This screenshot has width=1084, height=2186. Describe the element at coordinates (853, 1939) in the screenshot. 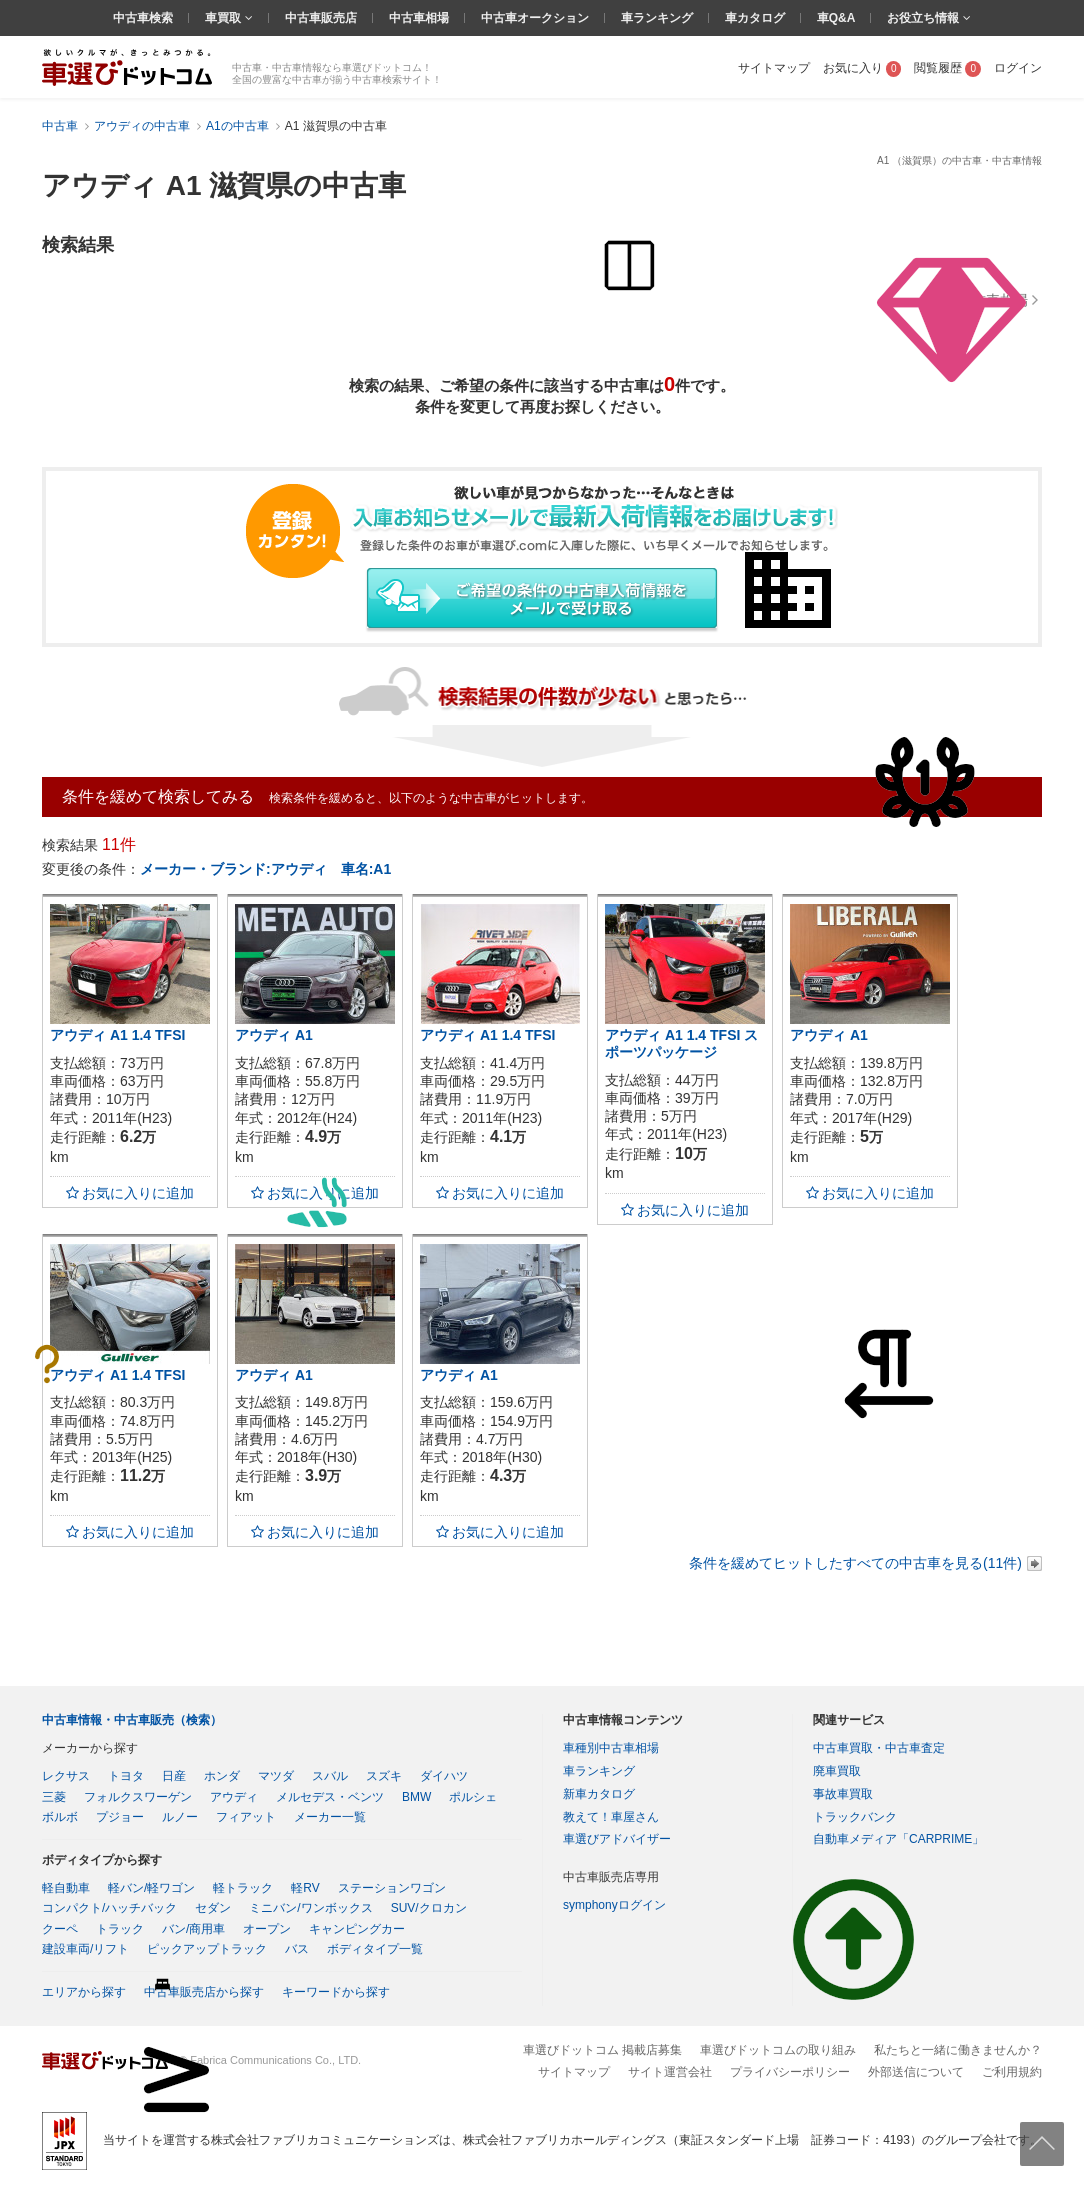

I see `scroll to top of page` at that location.